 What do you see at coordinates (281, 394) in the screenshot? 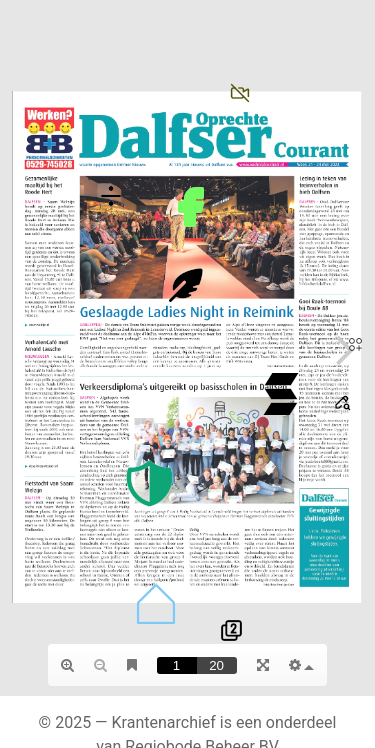
I see `view stacked layers or map overlays` at bounding box center [281, 394].